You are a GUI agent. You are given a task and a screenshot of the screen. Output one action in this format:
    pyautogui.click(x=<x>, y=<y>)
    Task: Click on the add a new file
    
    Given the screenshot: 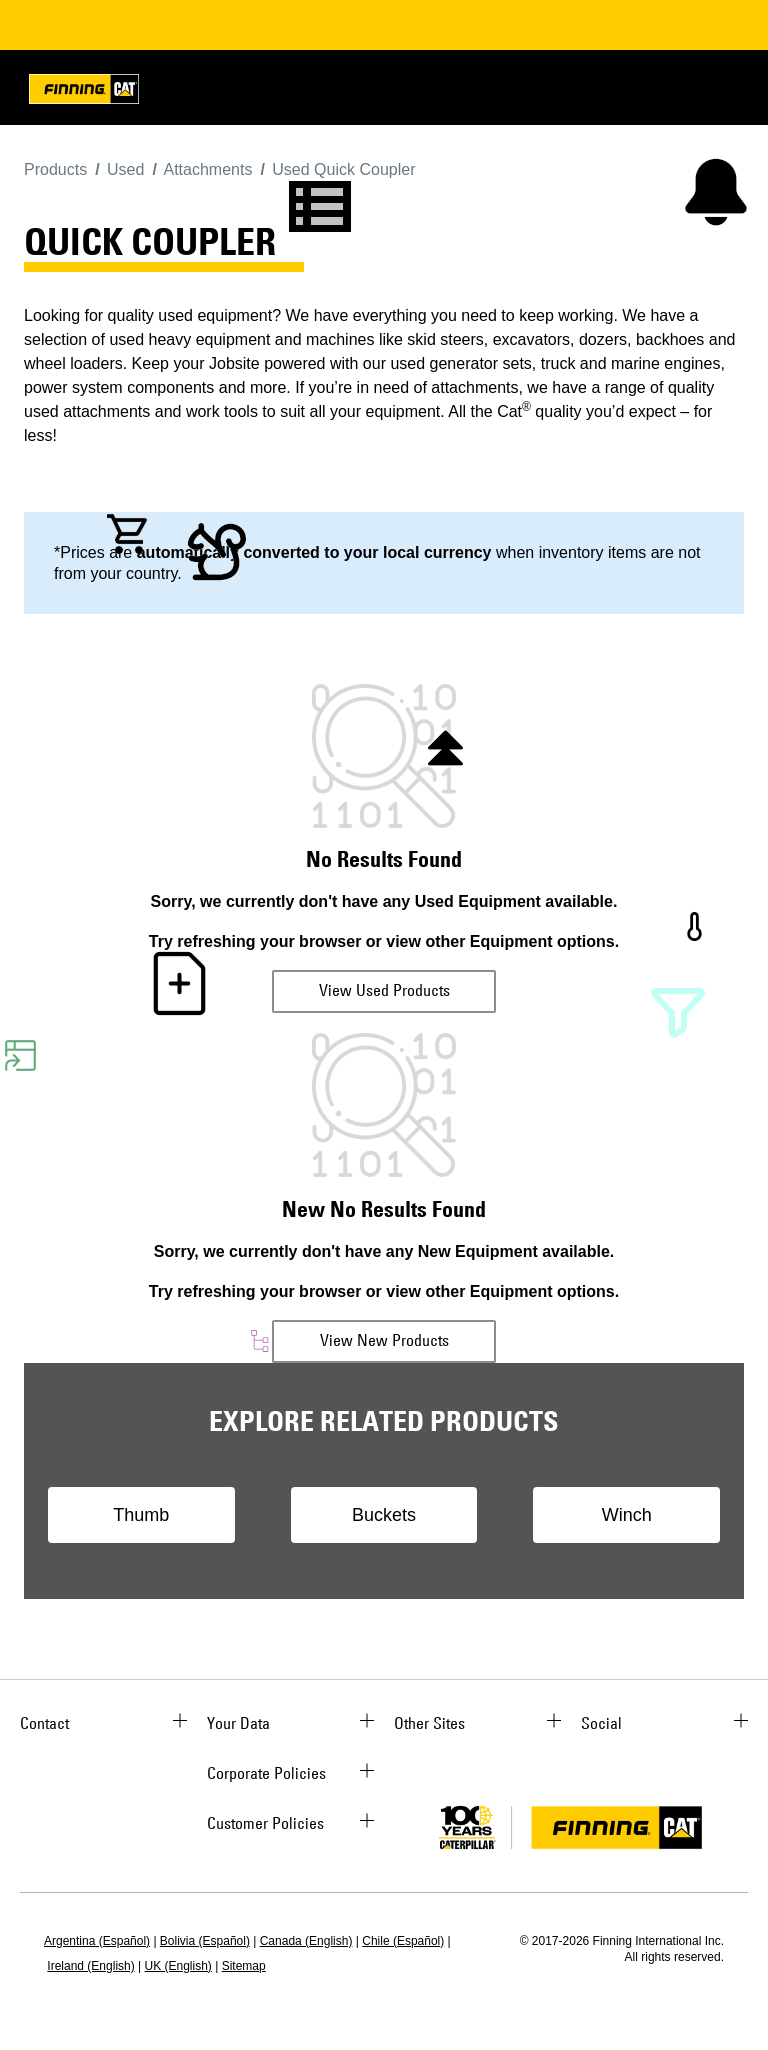 What is the action you would take?
    pyautogui.click(x=179, y=983)
    